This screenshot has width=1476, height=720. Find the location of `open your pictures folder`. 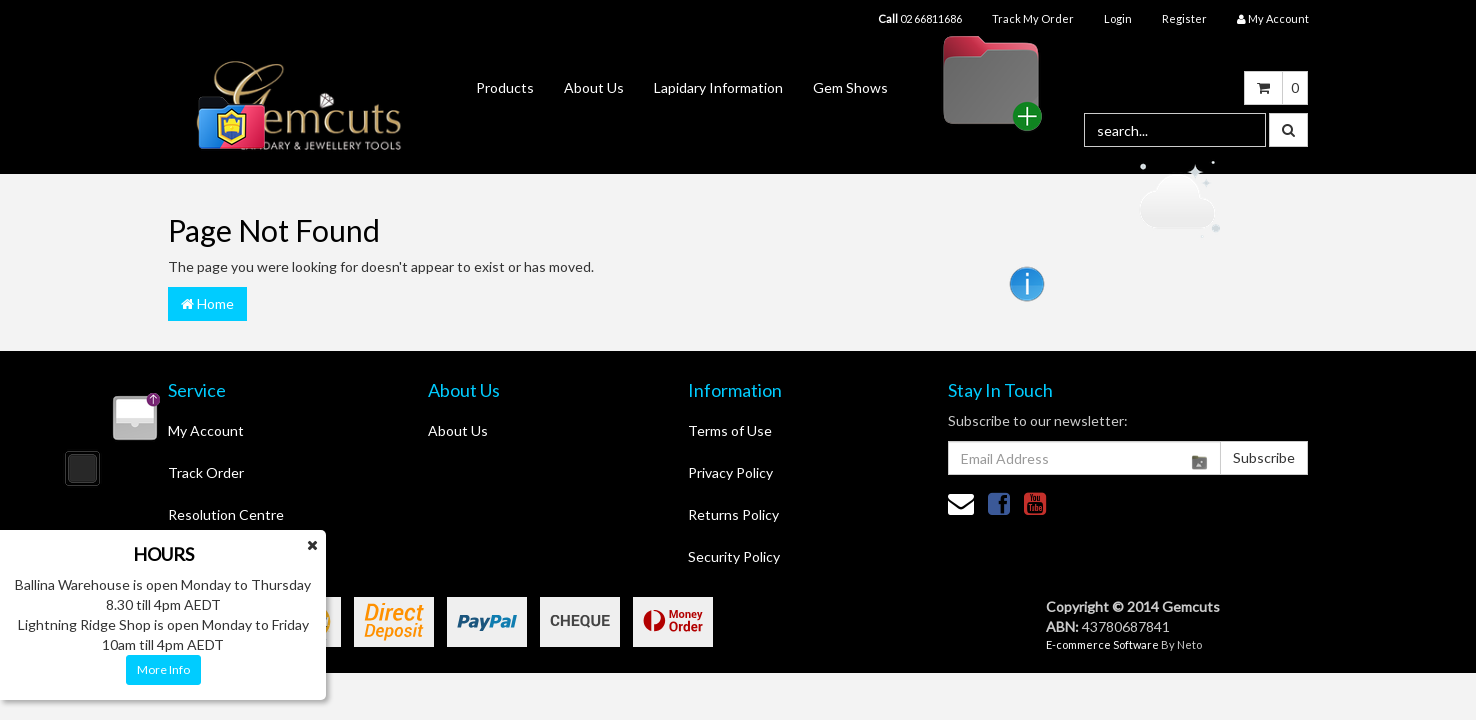

open your pictures folder is located at coordinates (1199, 462).